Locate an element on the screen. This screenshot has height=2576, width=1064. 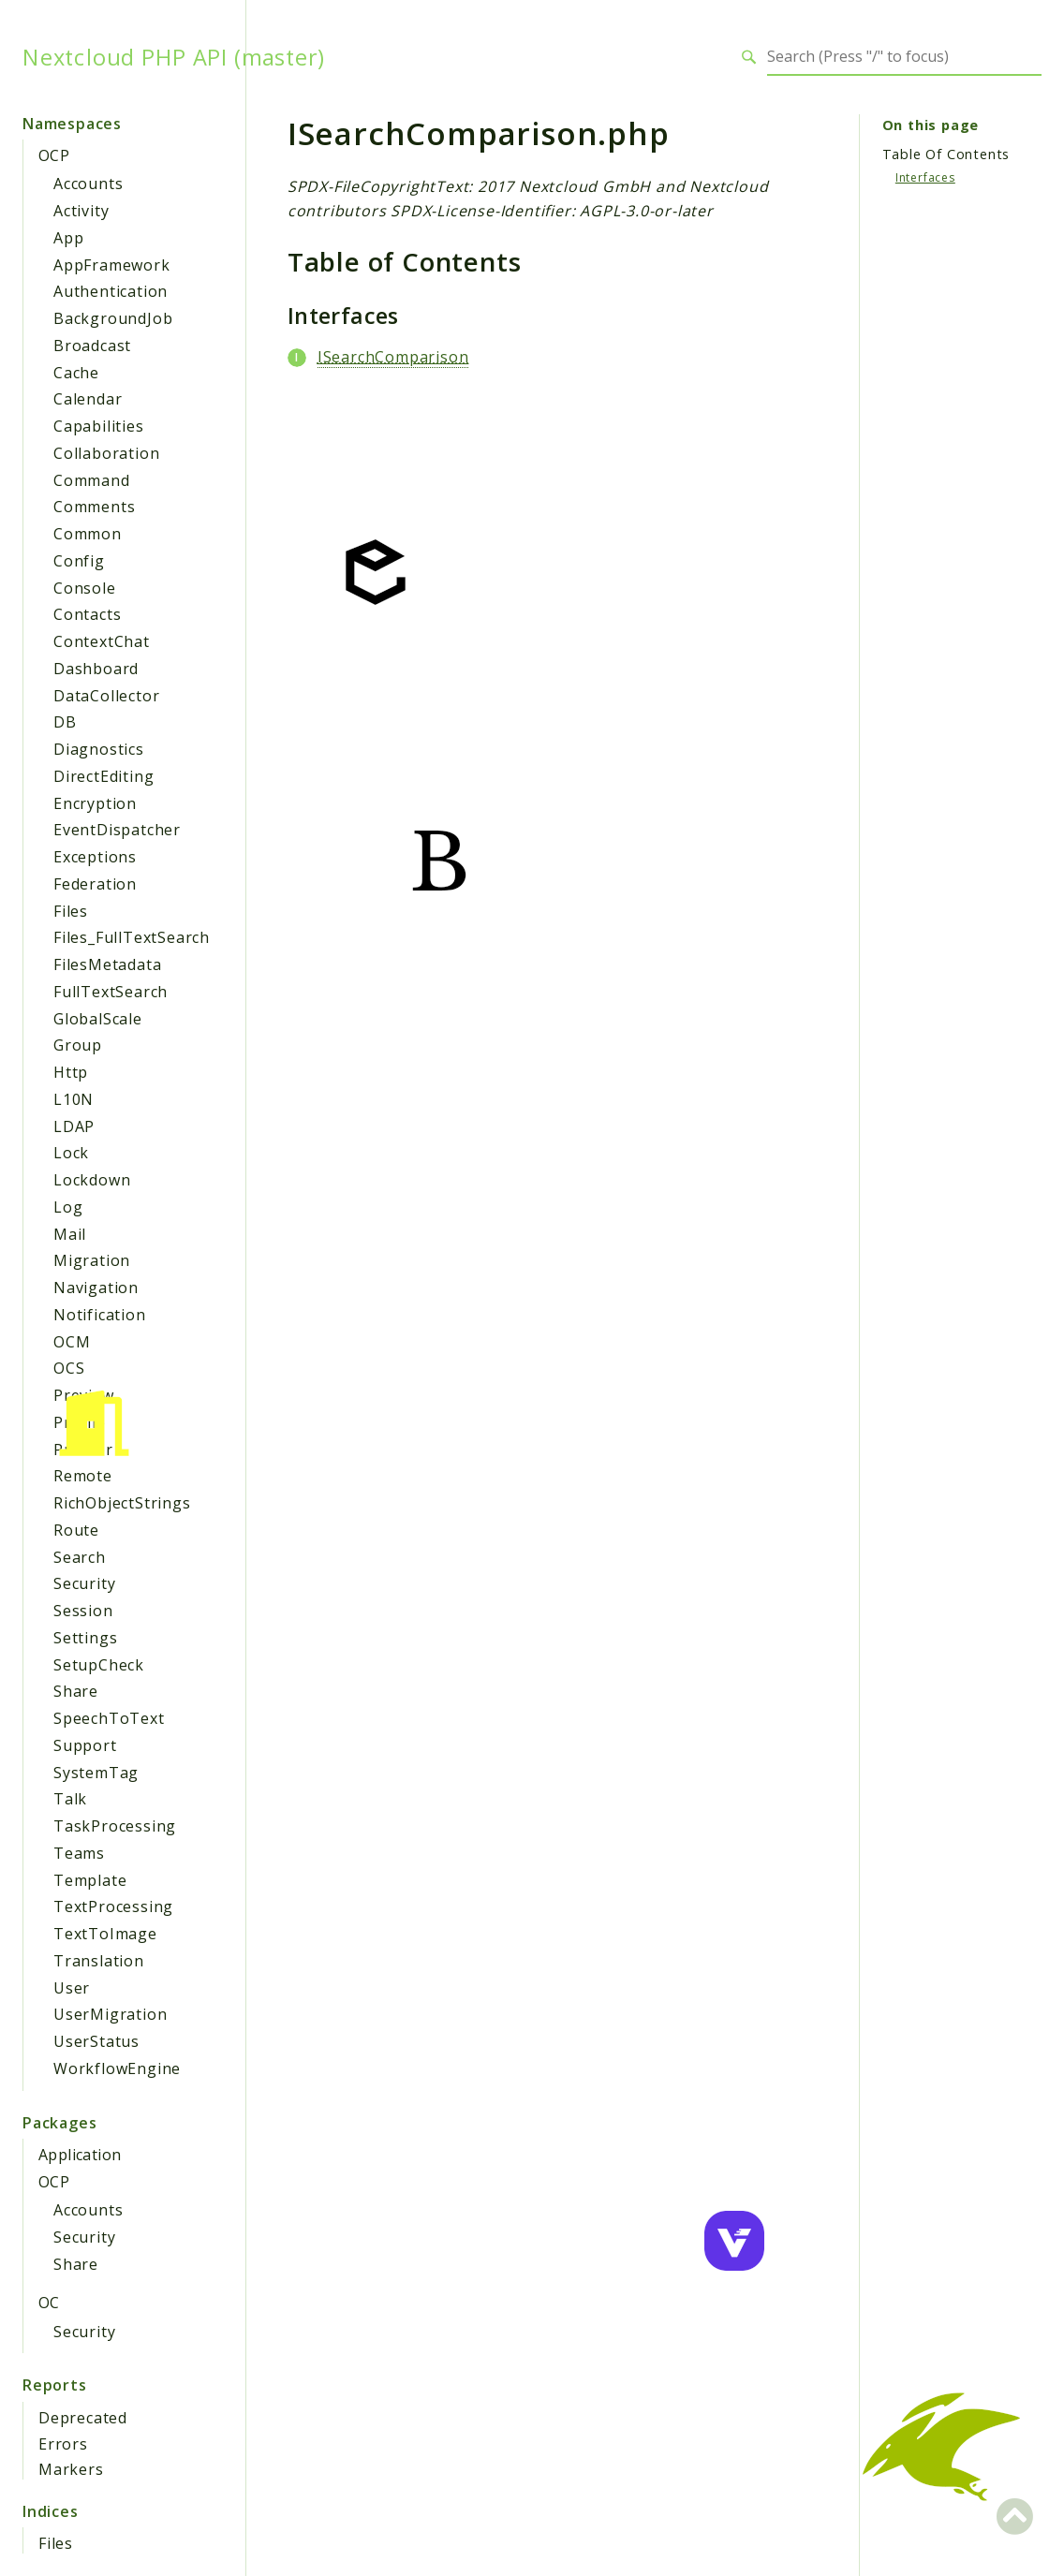
pterodactyl game server management panel logo is located at coordinates (941, 2447).